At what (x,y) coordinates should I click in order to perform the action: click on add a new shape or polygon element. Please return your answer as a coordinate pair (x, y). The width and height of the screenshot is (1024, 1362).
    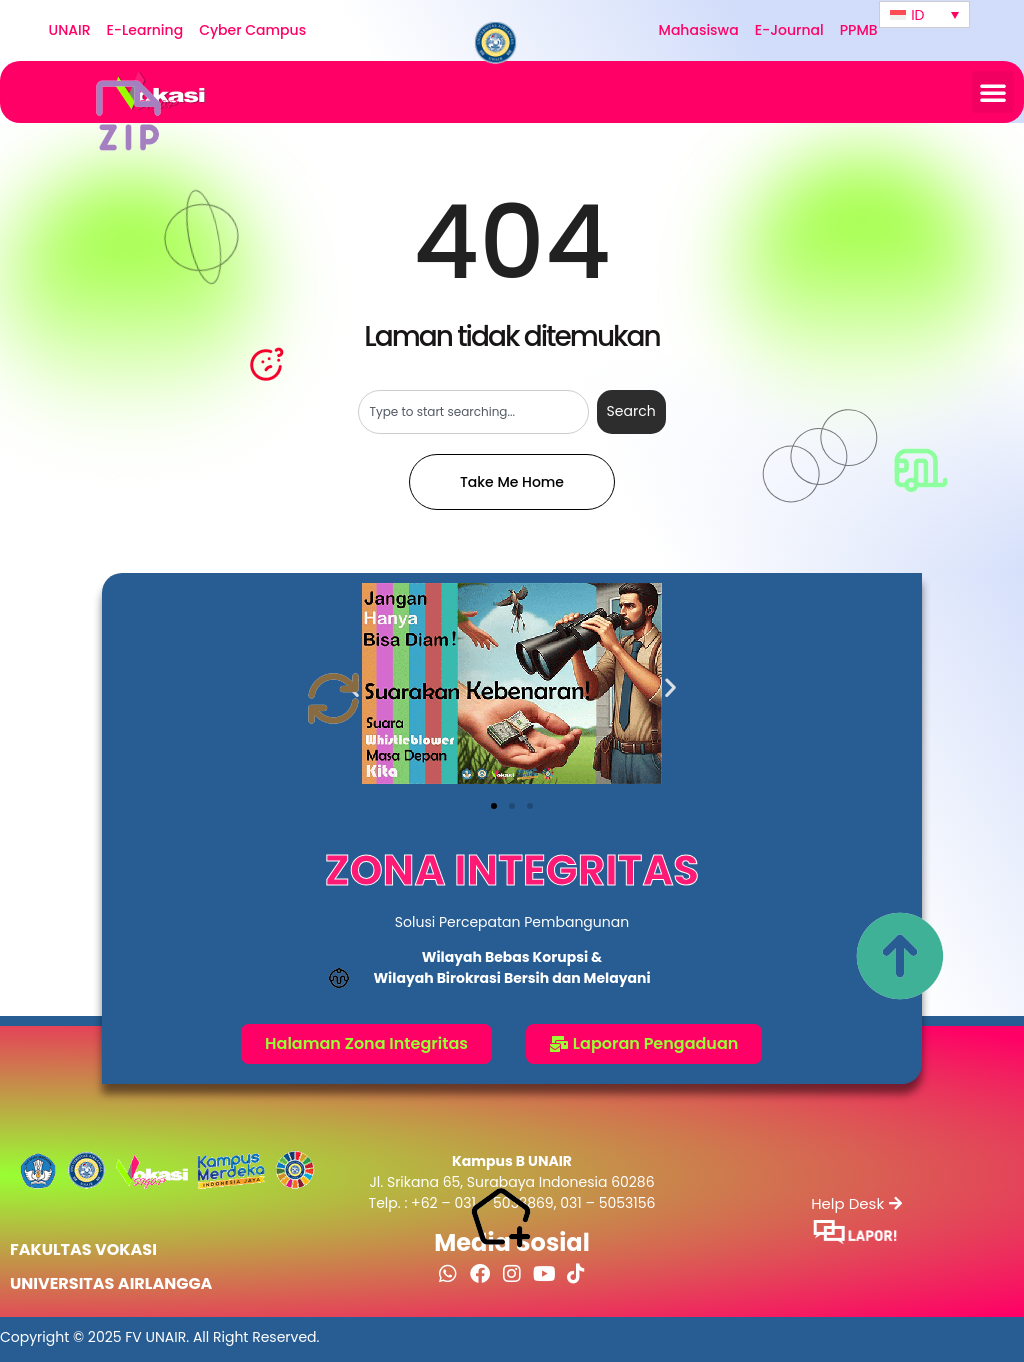
    Looking at the image, I should click on (501, 1218).